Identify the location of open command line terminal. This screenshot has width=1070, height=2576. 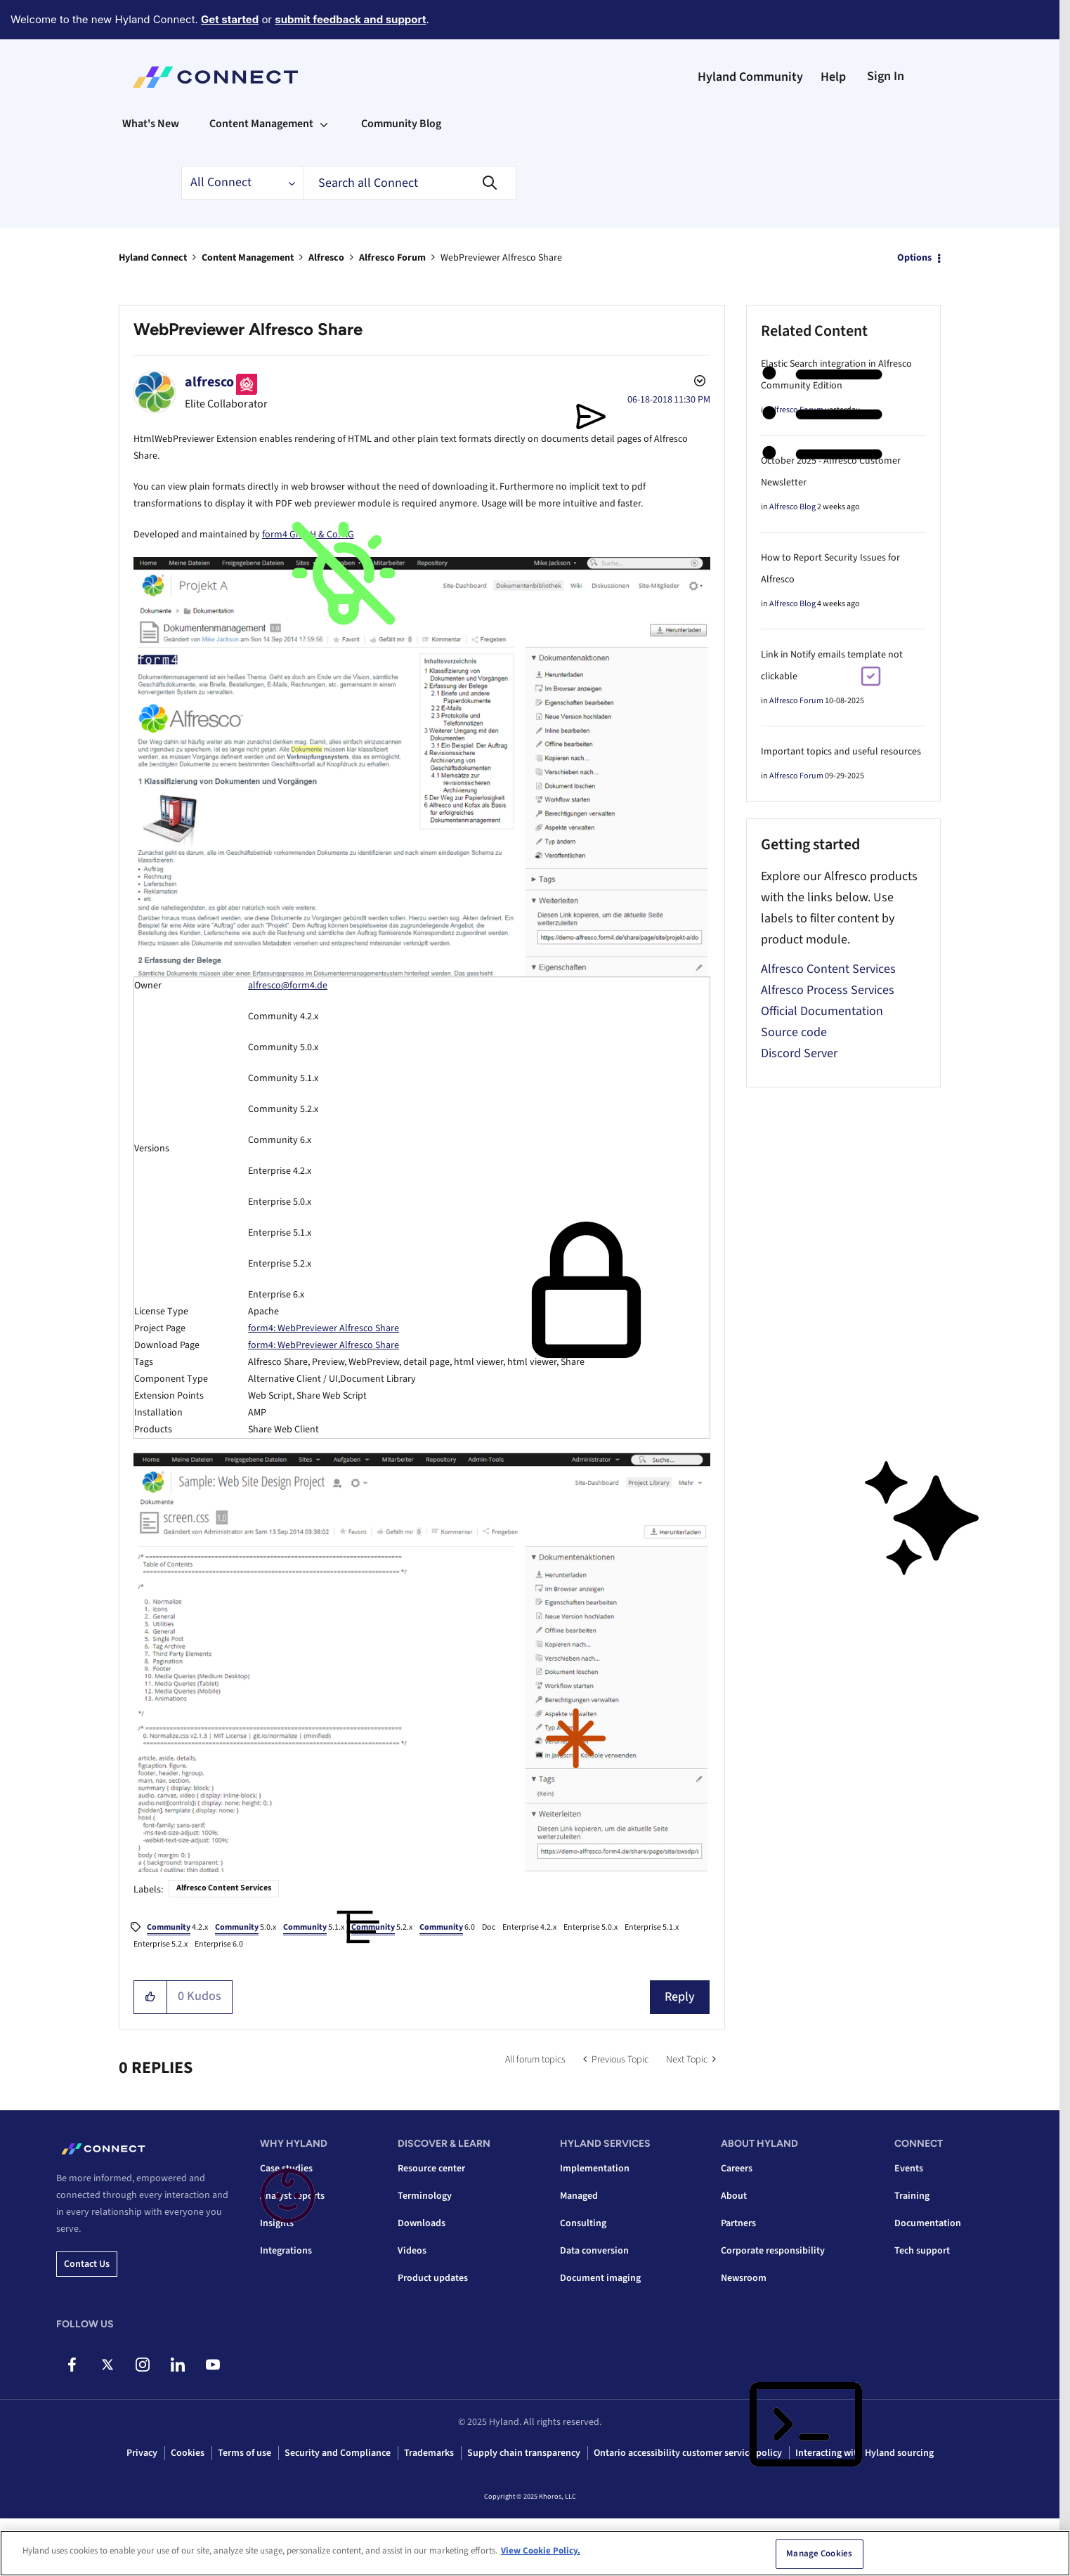
(806, 2424).